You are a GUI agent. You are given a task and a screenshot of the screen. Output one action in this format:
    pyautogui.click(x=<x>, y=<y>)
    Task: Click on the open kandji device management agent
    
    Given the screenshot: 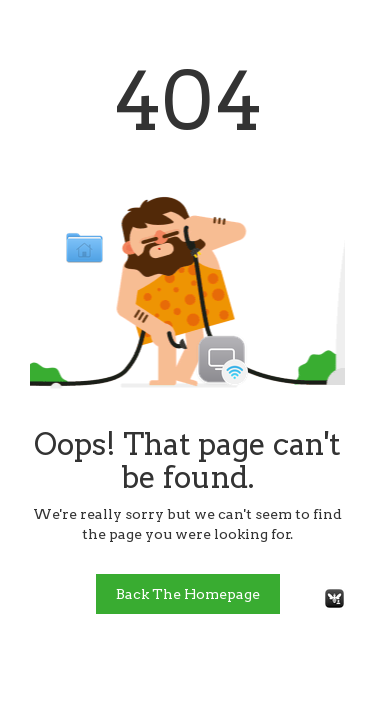 What is the action you would take?
    pyautogui.click(x=334, y=598)
    